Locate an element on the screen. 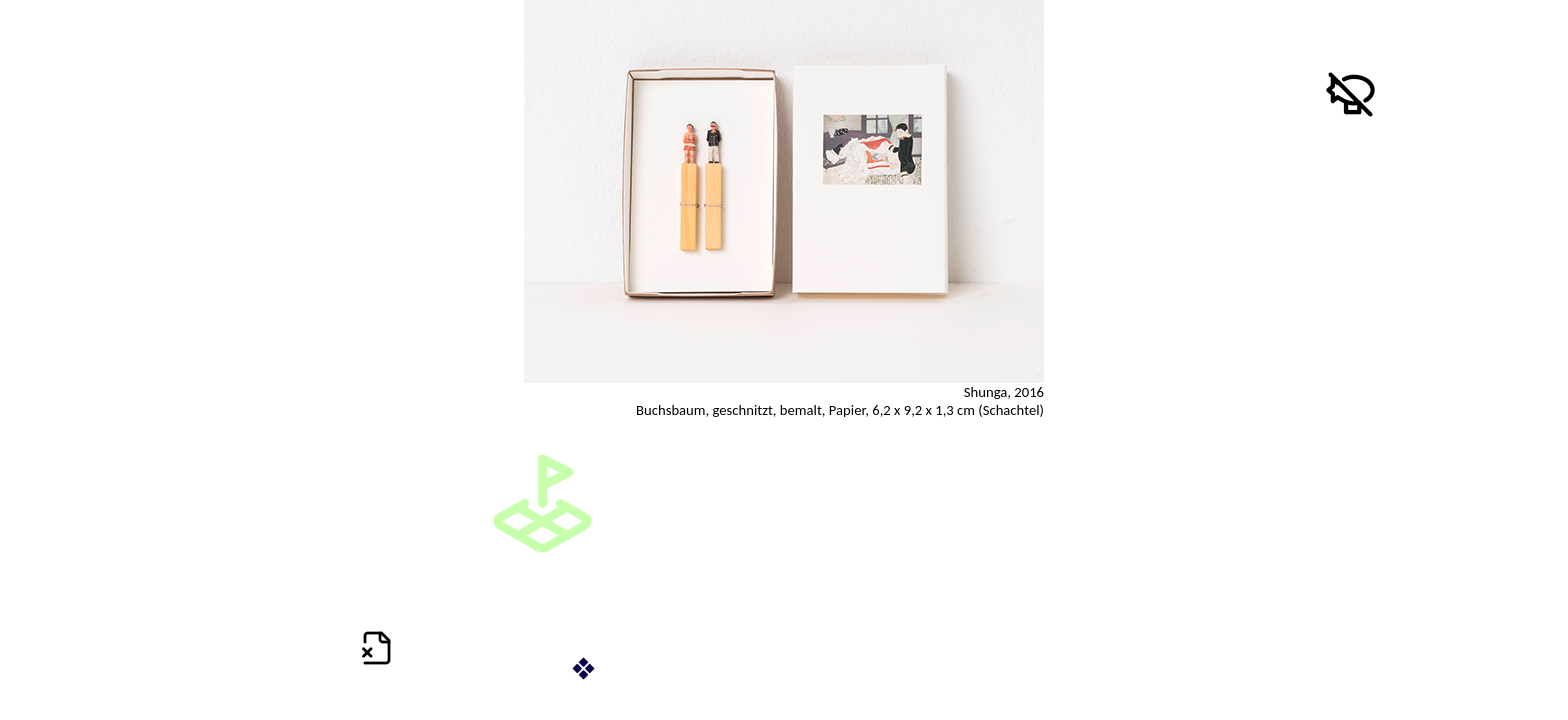  disable airship or blimp tracking is located at coordinates (1350, 94).